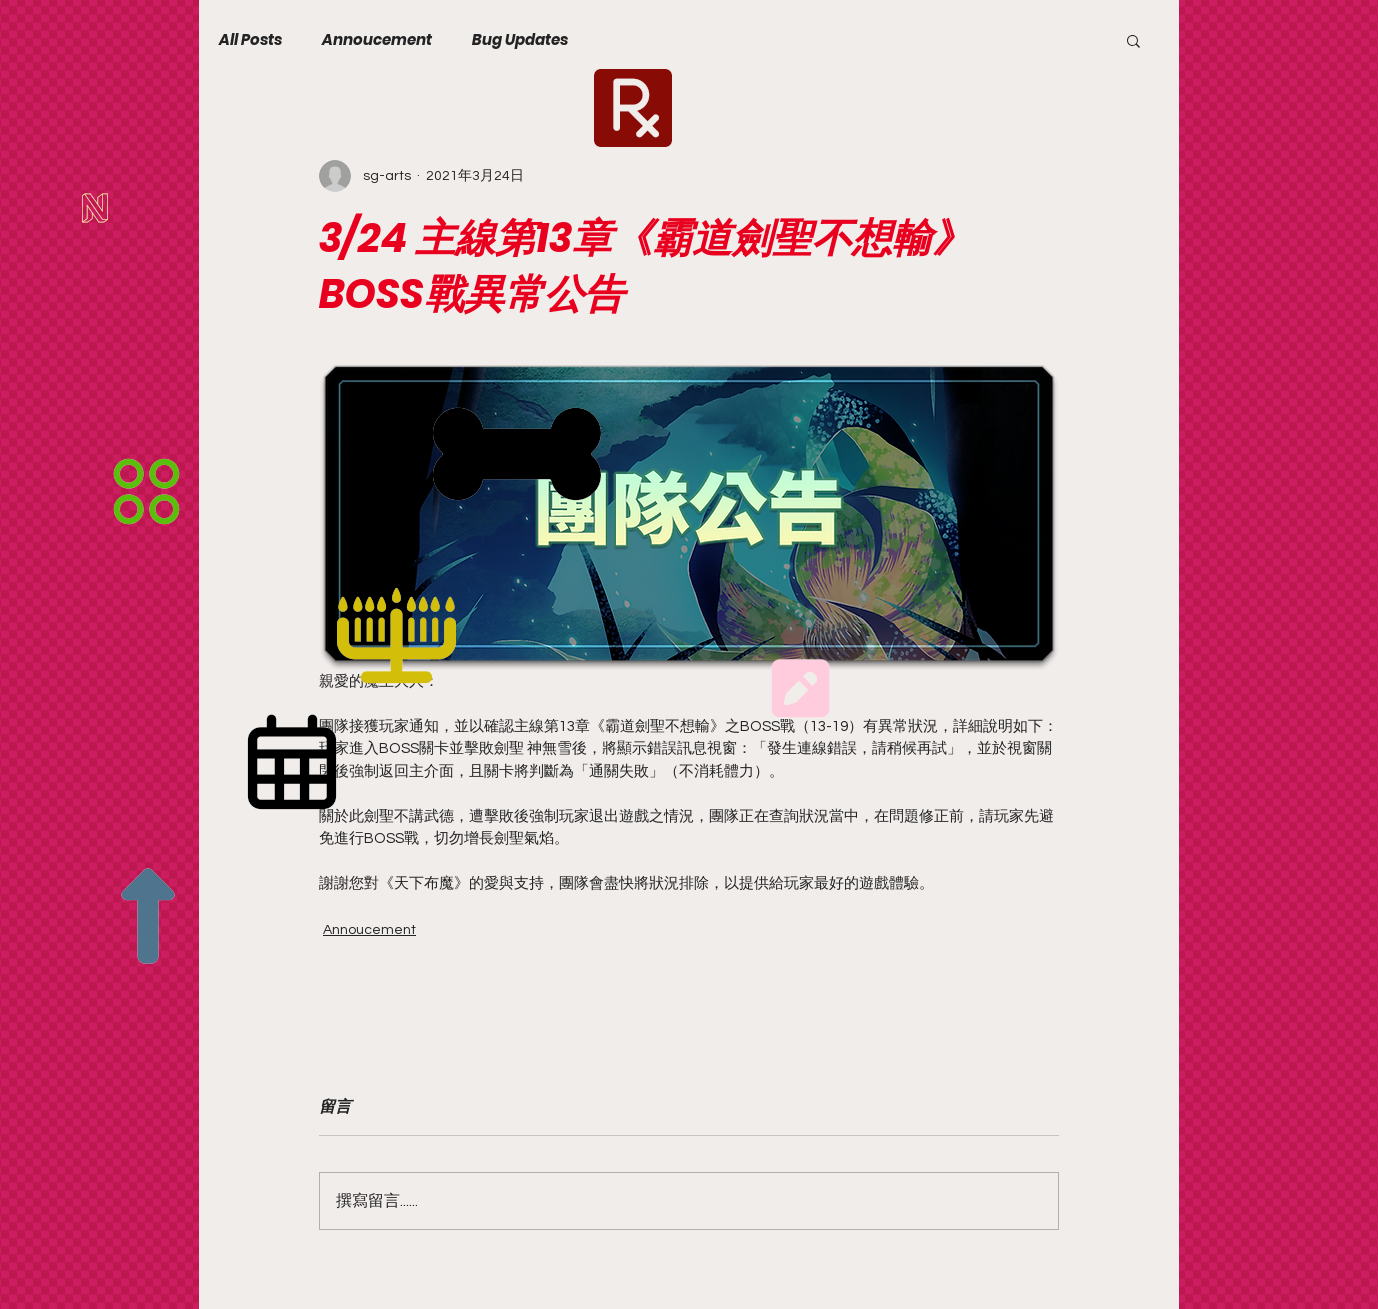  What do you see at coordinates (146, 491) in the screenshot?
I see `open app grid or dashboard` at bounding box center [146, 491].